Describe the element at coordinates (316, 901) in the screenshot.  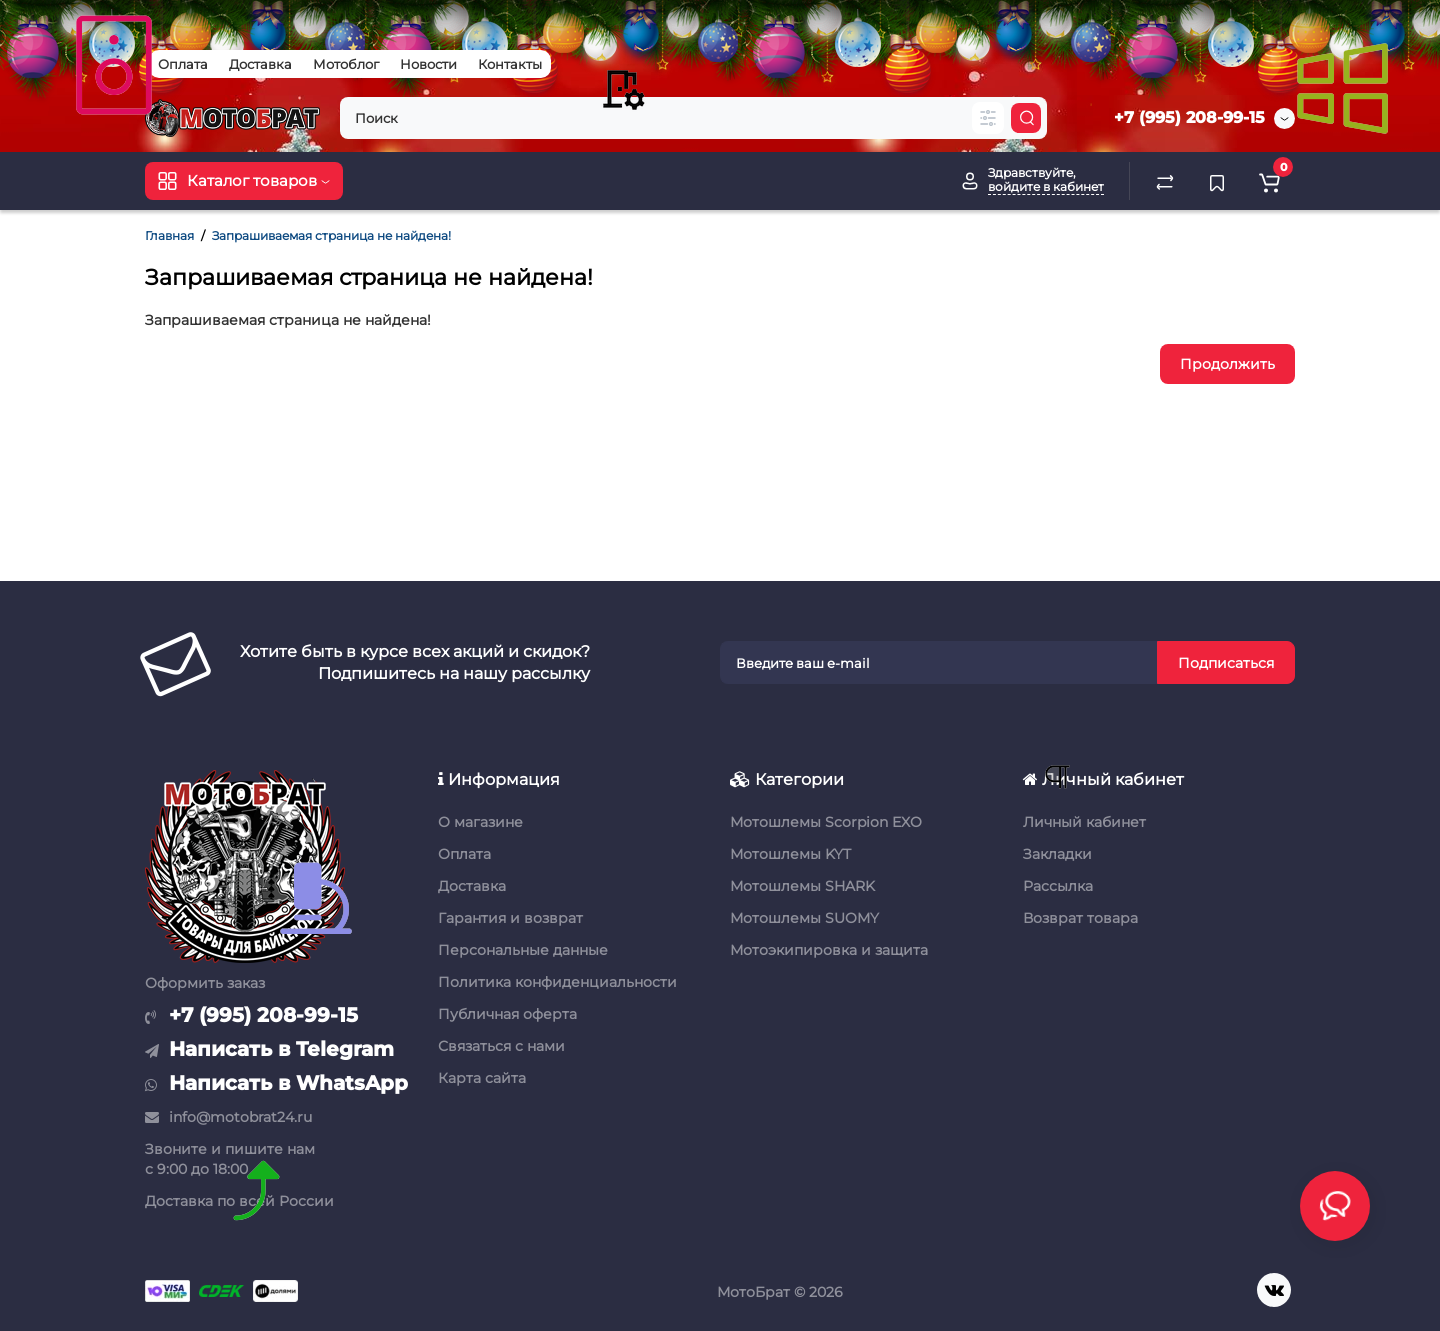
I see `access research or laboratory tools` at that location.